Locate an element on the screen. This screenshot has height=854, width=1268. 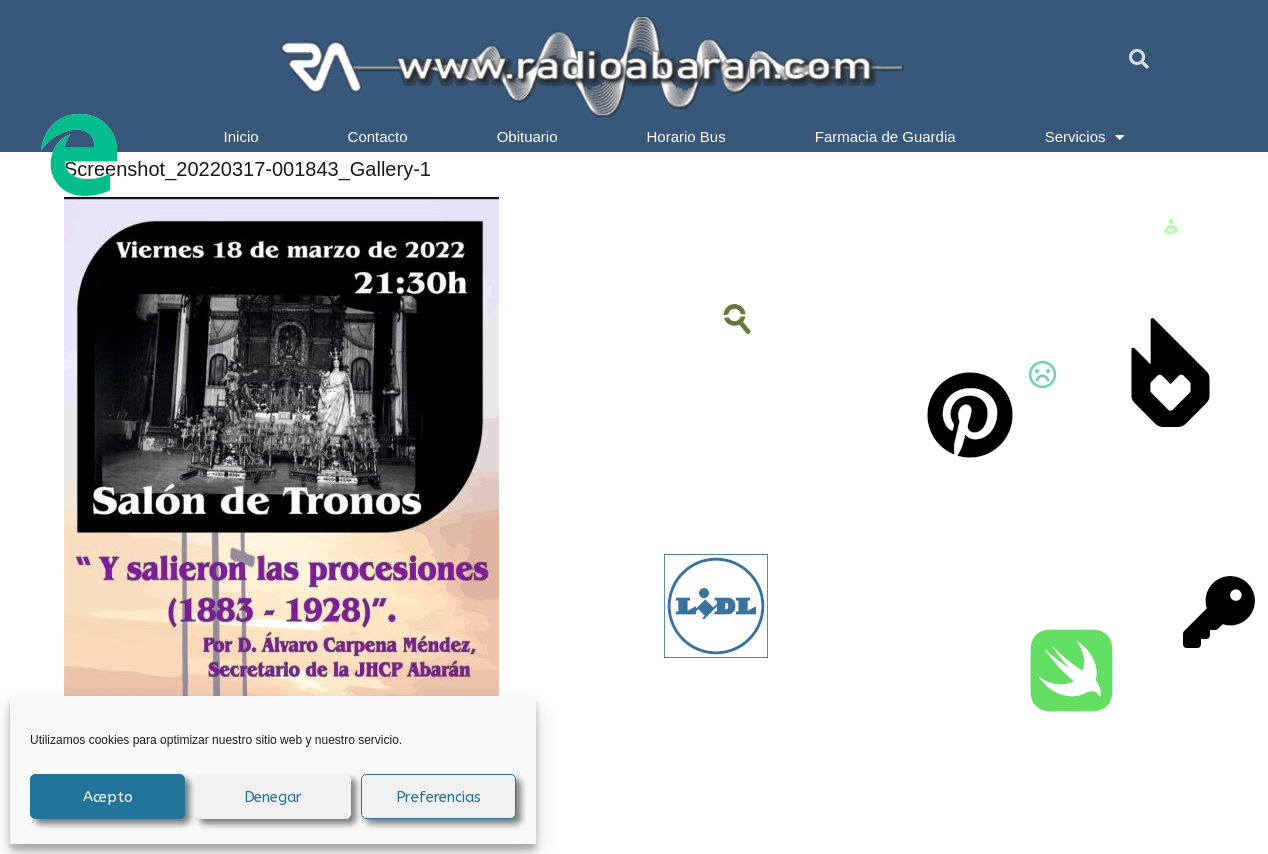
visit fandom wiki website is located at coordinates (1170, 372).